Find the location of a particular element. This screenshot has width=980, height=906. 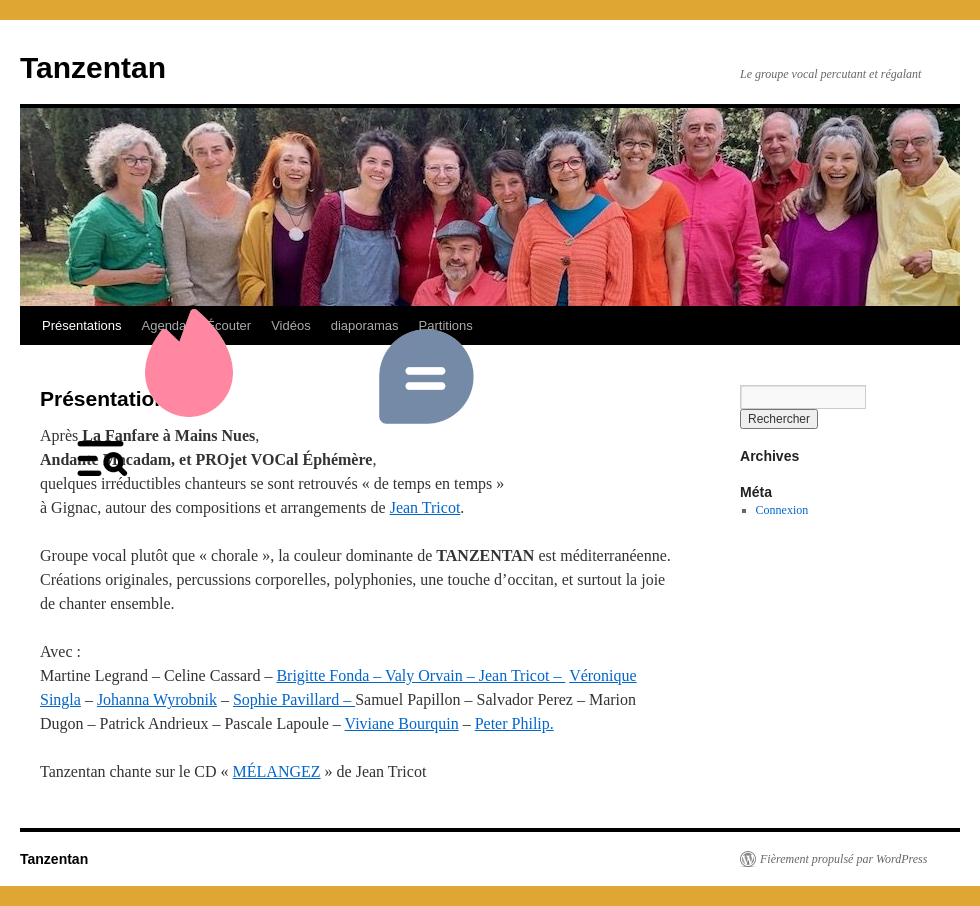

open chat or messaging is located at coordinates (424, 378).